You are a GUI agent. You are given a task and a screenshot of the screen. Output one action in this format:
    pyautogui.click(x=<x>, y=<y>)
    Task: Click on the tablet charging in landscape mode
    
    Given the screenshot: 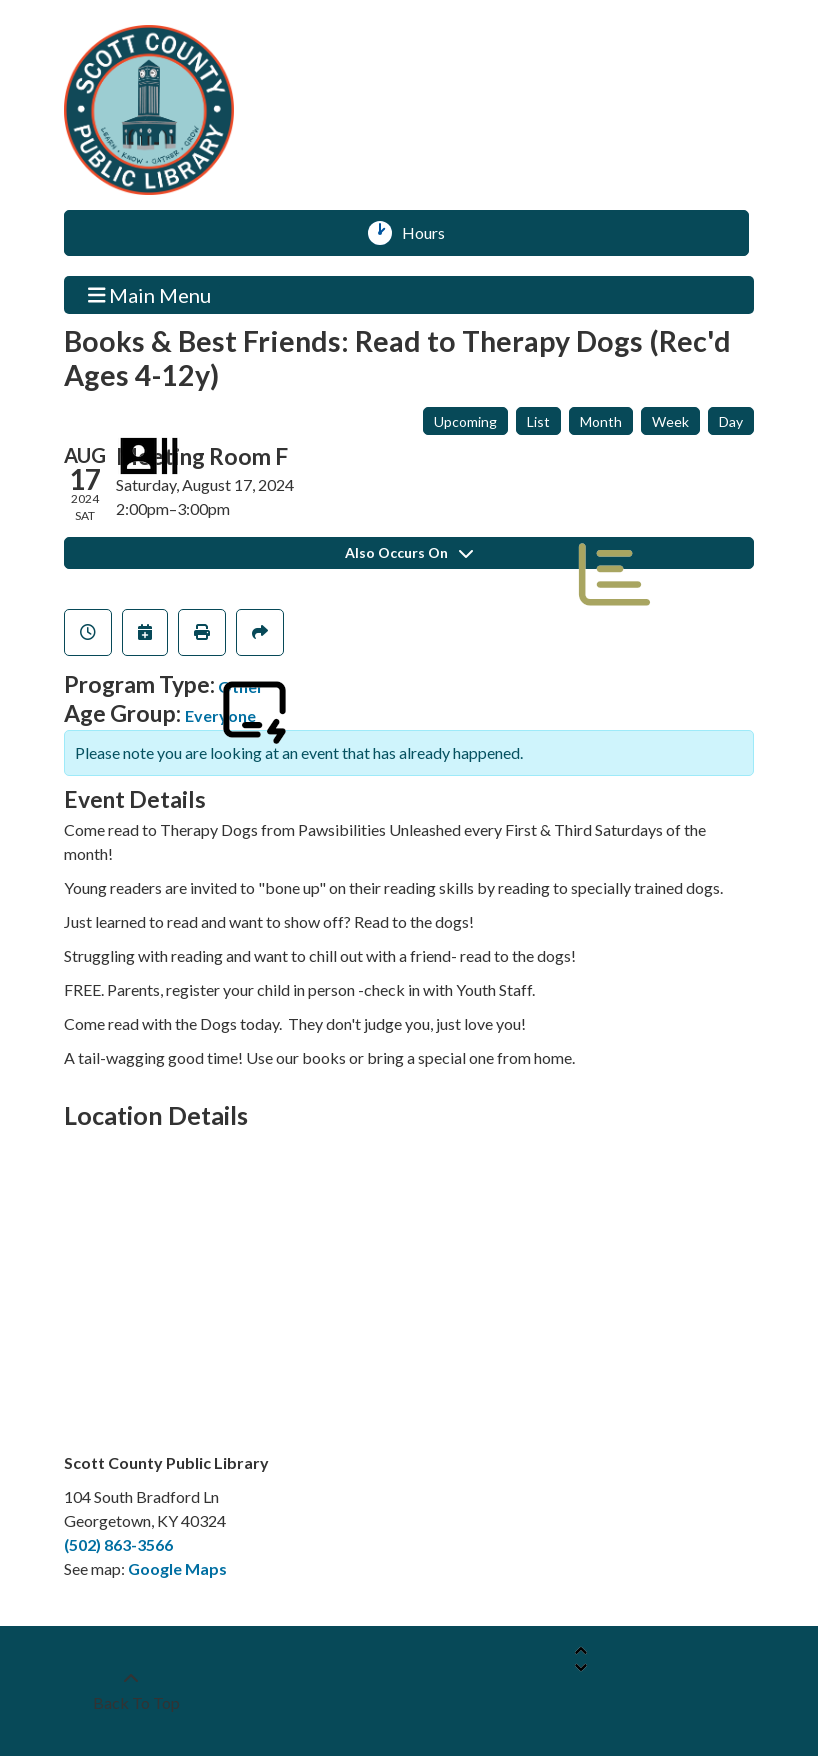 What is the action you would take?
    pyautogui.click(x=254, y=709)
    